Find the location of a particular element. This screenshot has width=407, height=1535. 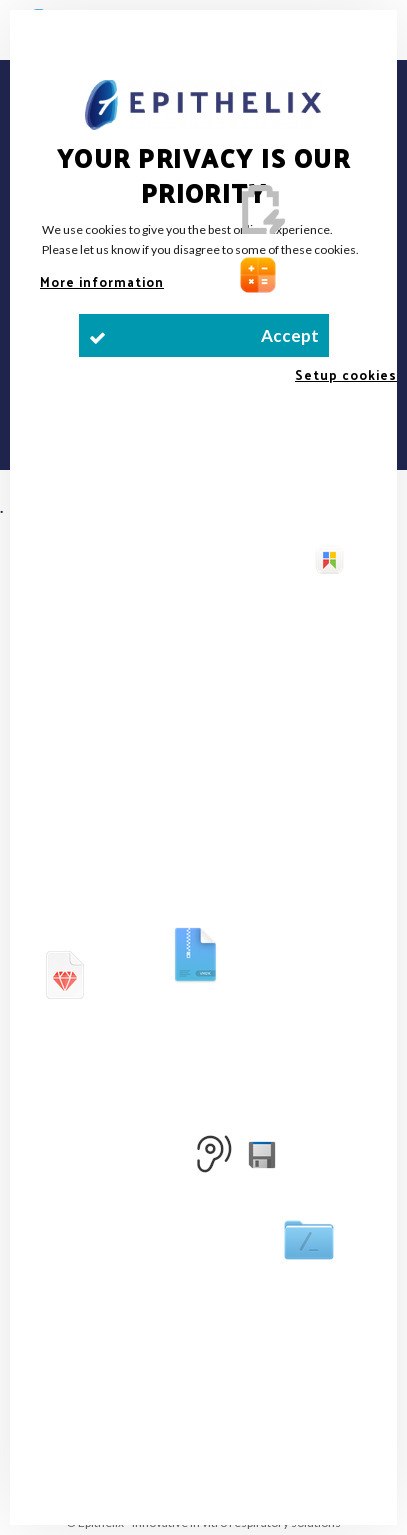

access the root directory is located at coordinates (309, 1240).